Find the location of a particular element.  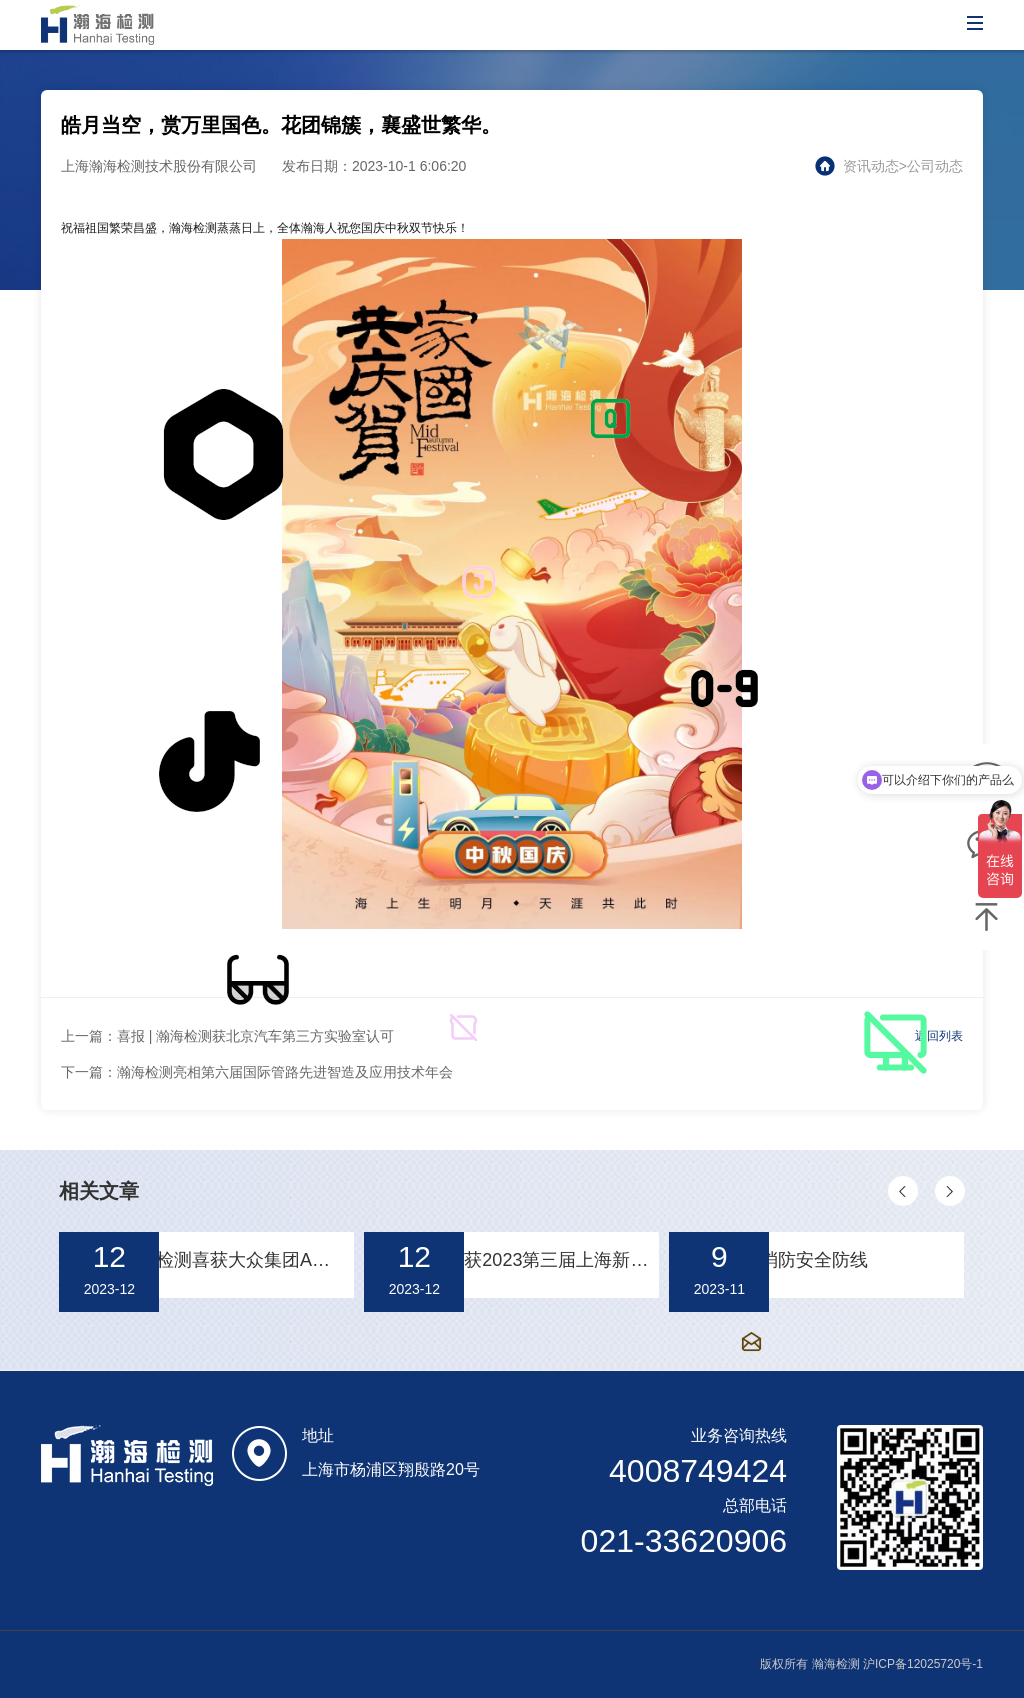

indicates a read or opened email is located at coordinates (751, 1341).